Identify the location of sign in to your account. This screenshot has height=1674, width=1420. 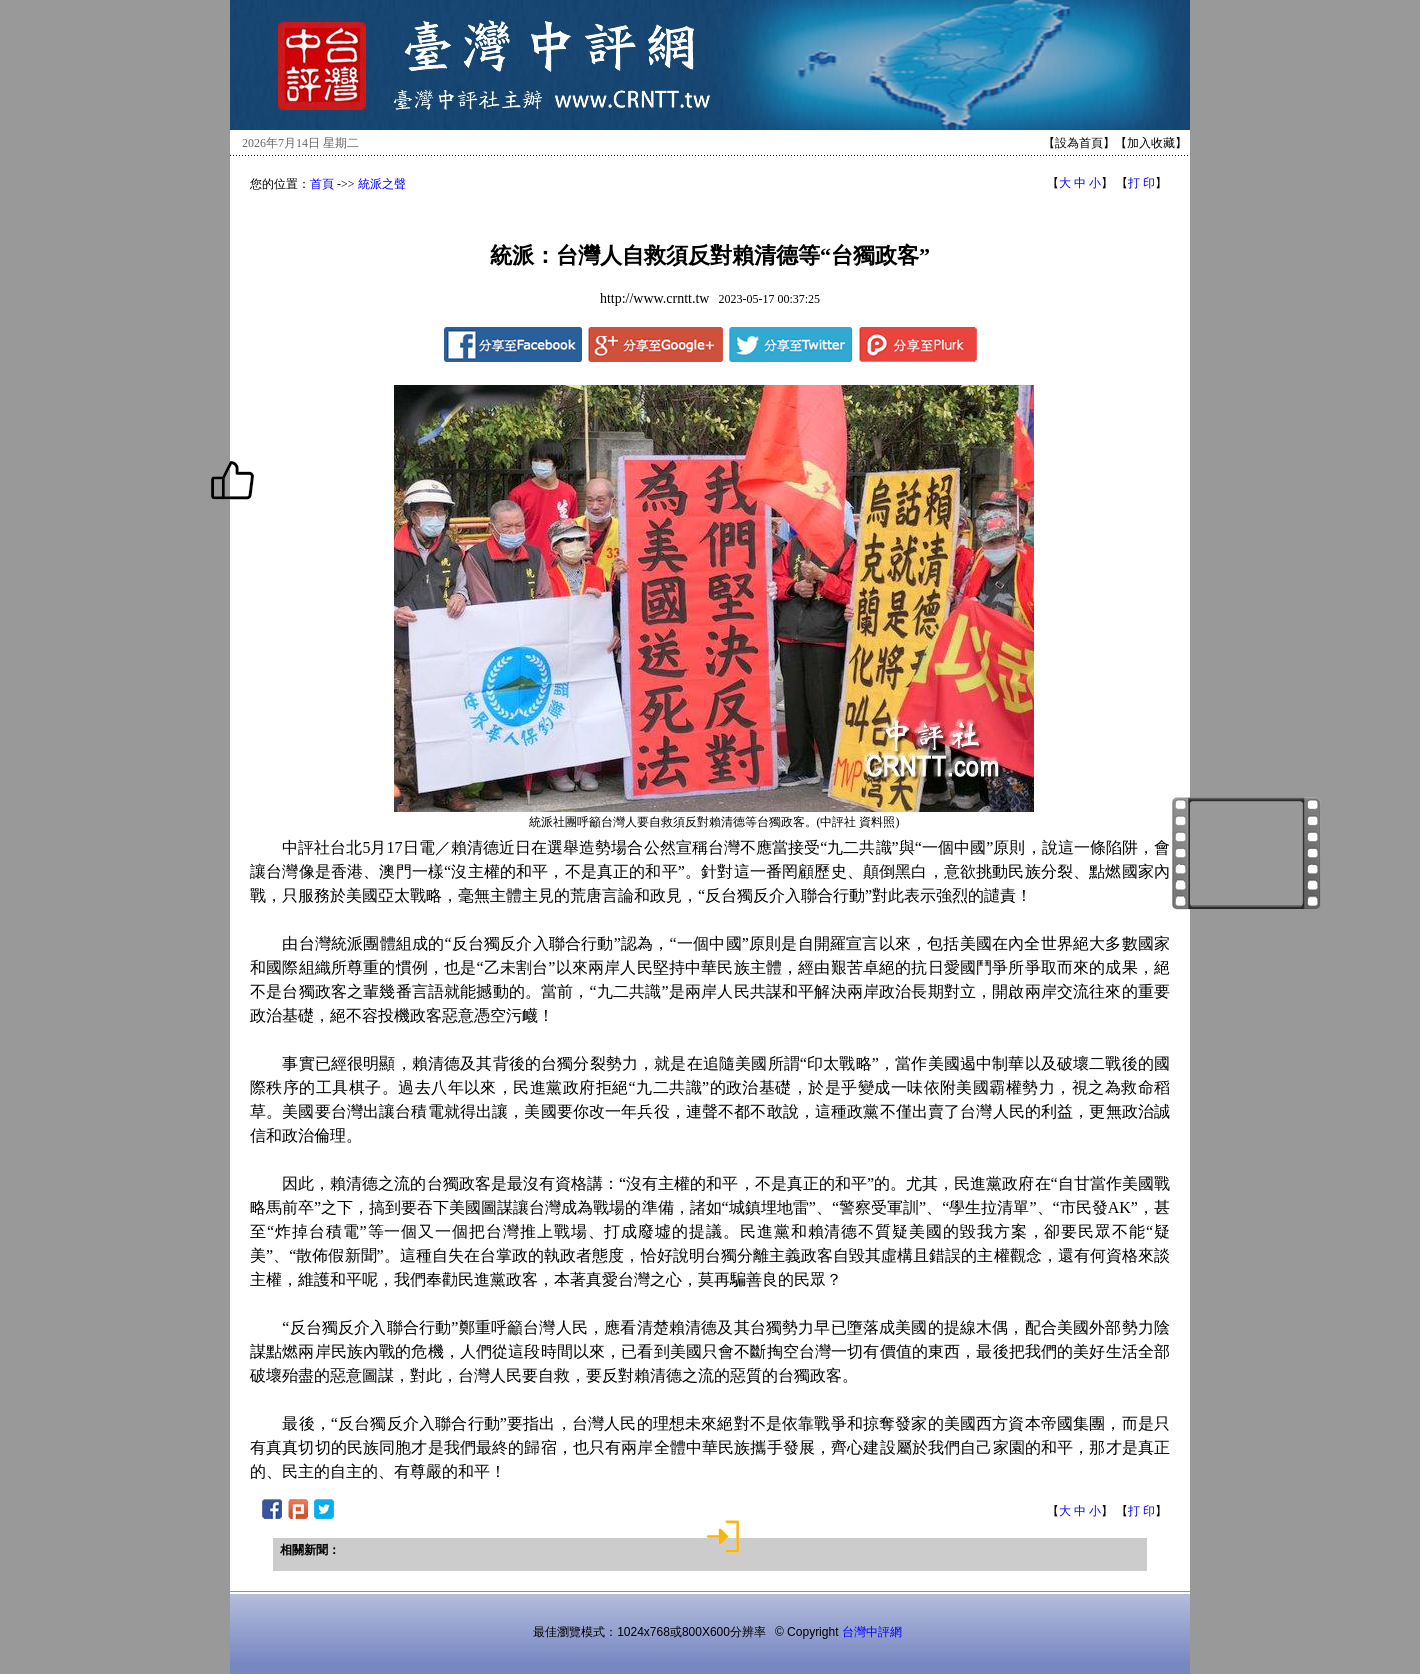
(725, 1536).